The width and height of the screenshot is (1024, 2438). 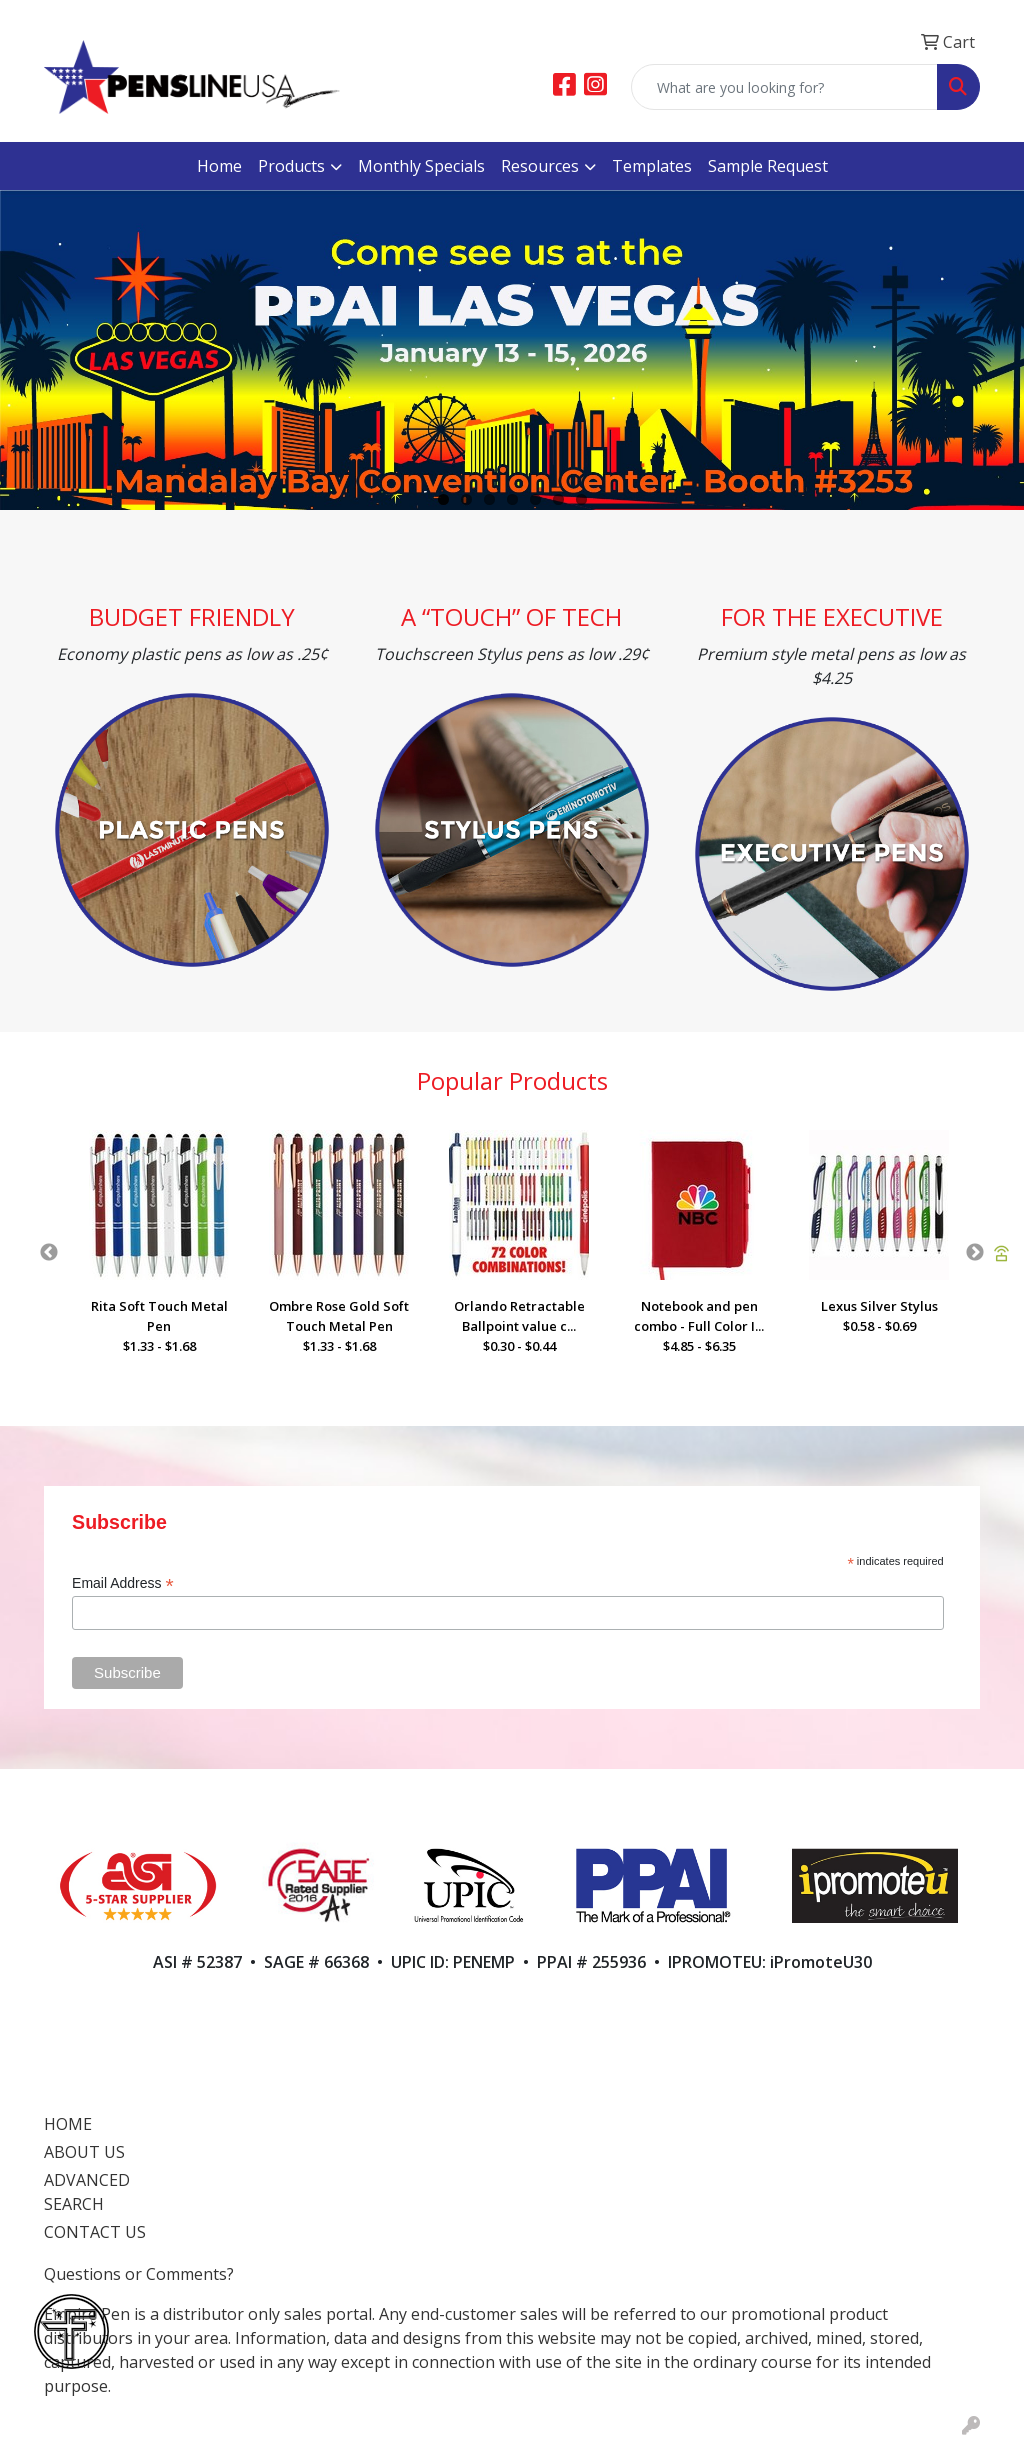 I want to click on trade federation logo from star wars, so click(x=71, y=2331).